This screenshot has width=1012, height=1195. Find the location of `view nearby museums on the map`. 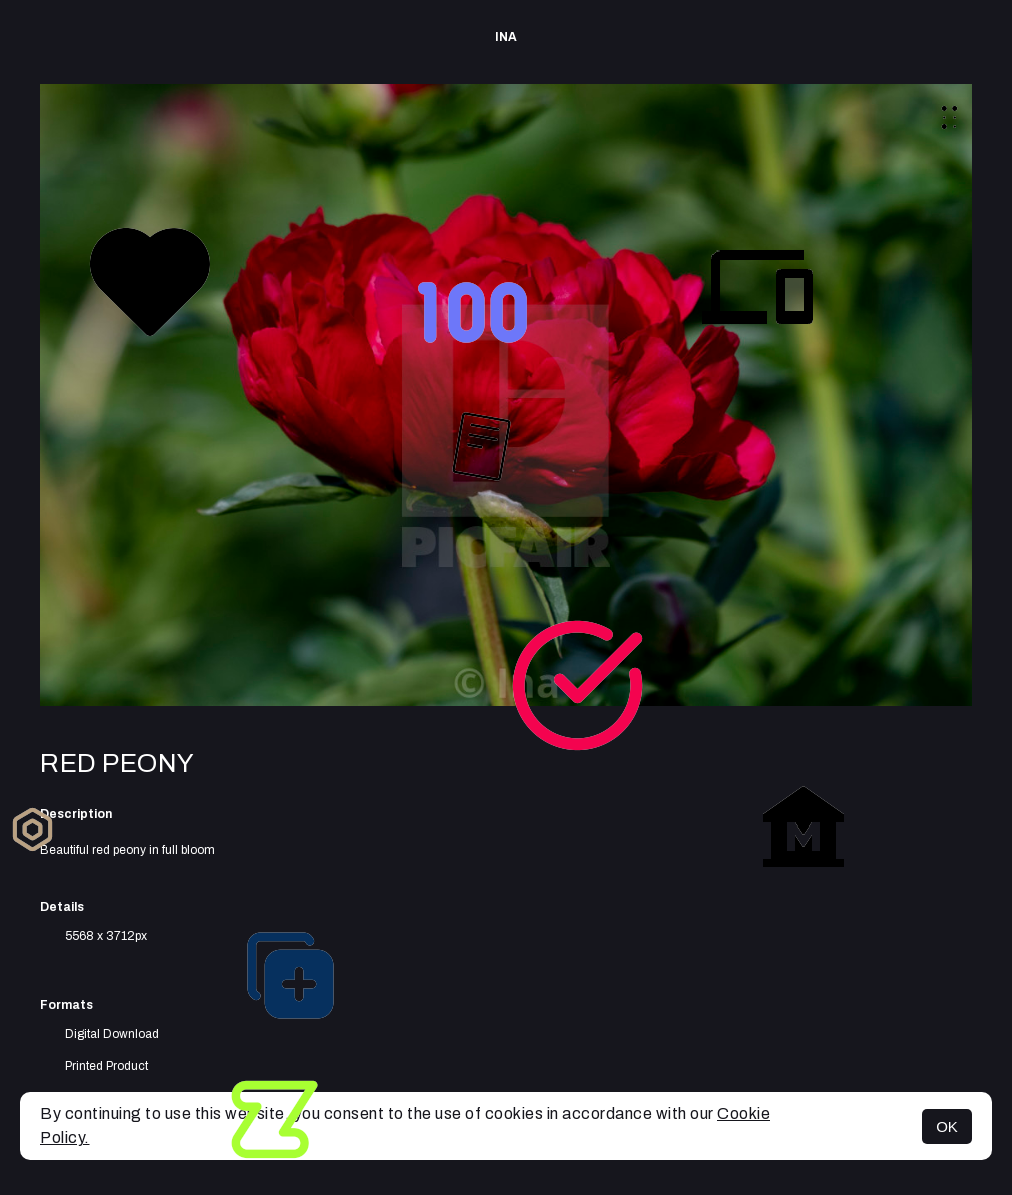

view nearby museums on the map is located at coordinates (803, 826).